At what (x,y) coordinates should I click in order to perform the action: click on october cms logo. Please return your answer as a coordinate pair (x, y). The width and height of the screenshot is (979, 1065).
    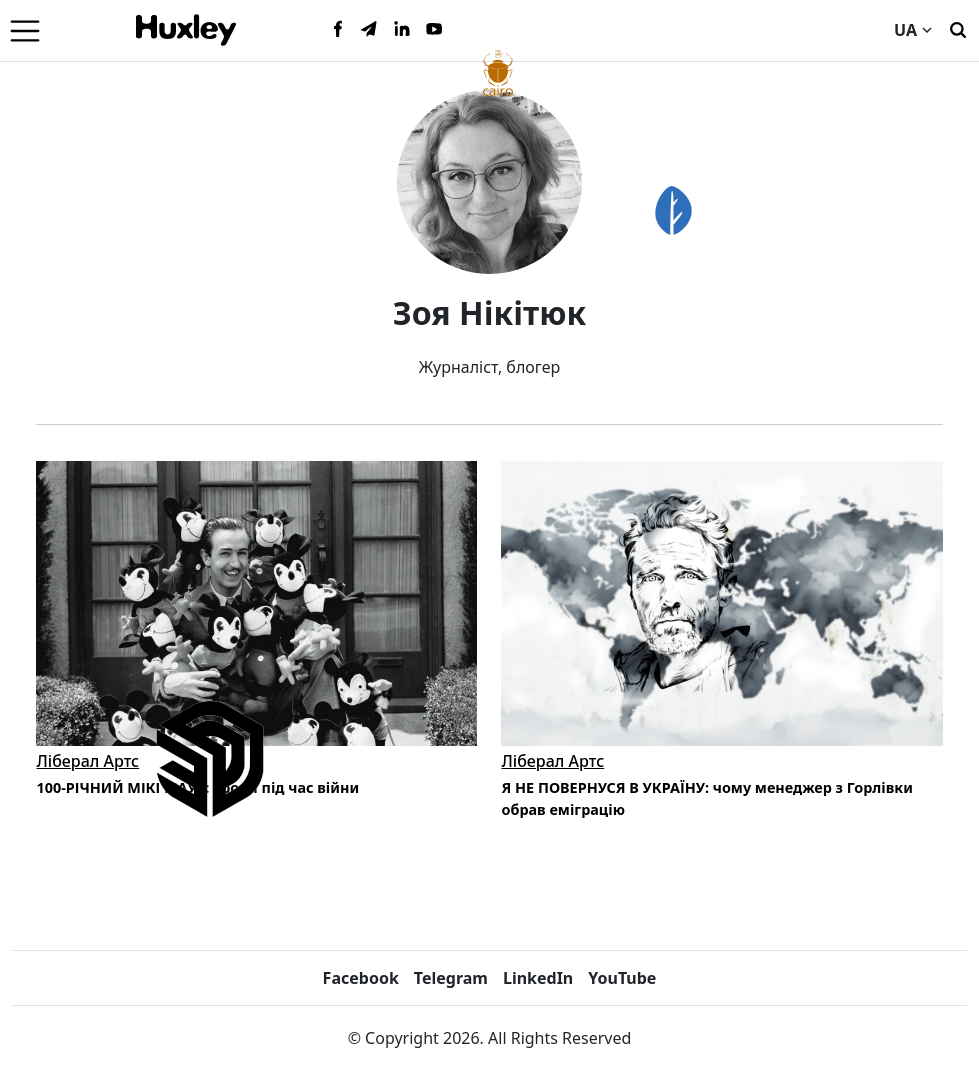
    Looking at the image, I should click on (673, 210).